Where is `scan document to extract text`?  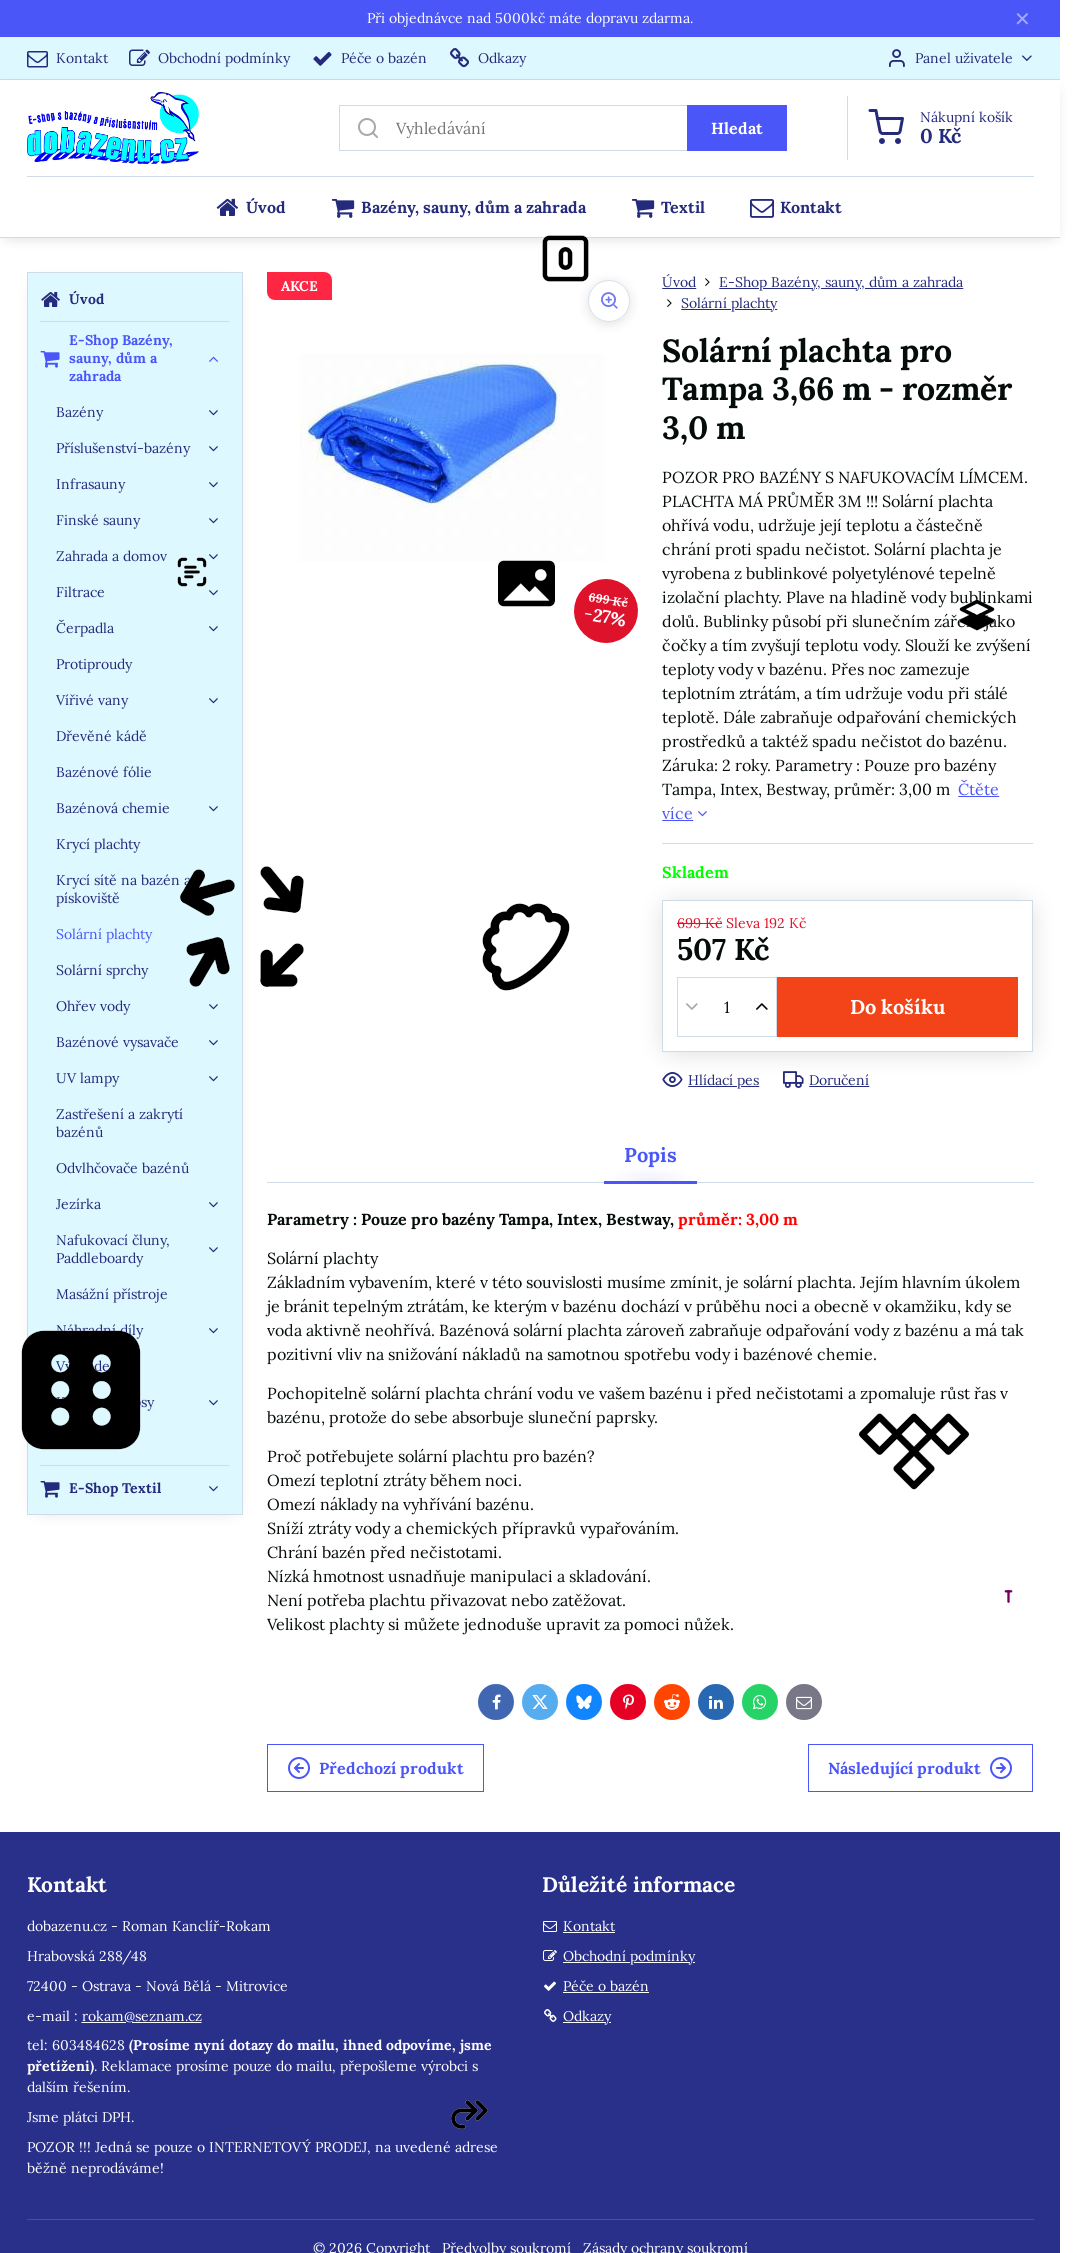
scan document to extract text is located at coordinates (192, 572).